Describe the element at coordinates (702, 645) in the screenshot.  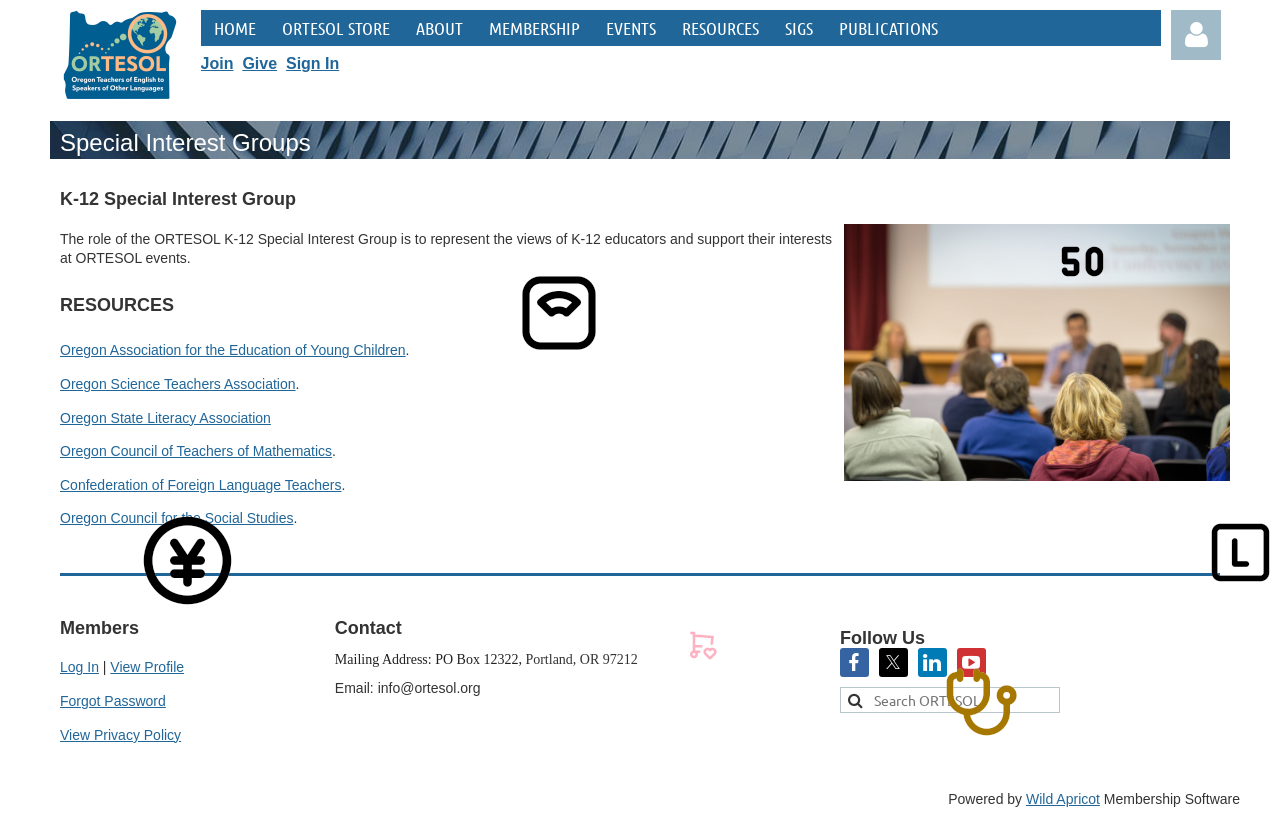
I see `view your wishlist or saved items` at that location.